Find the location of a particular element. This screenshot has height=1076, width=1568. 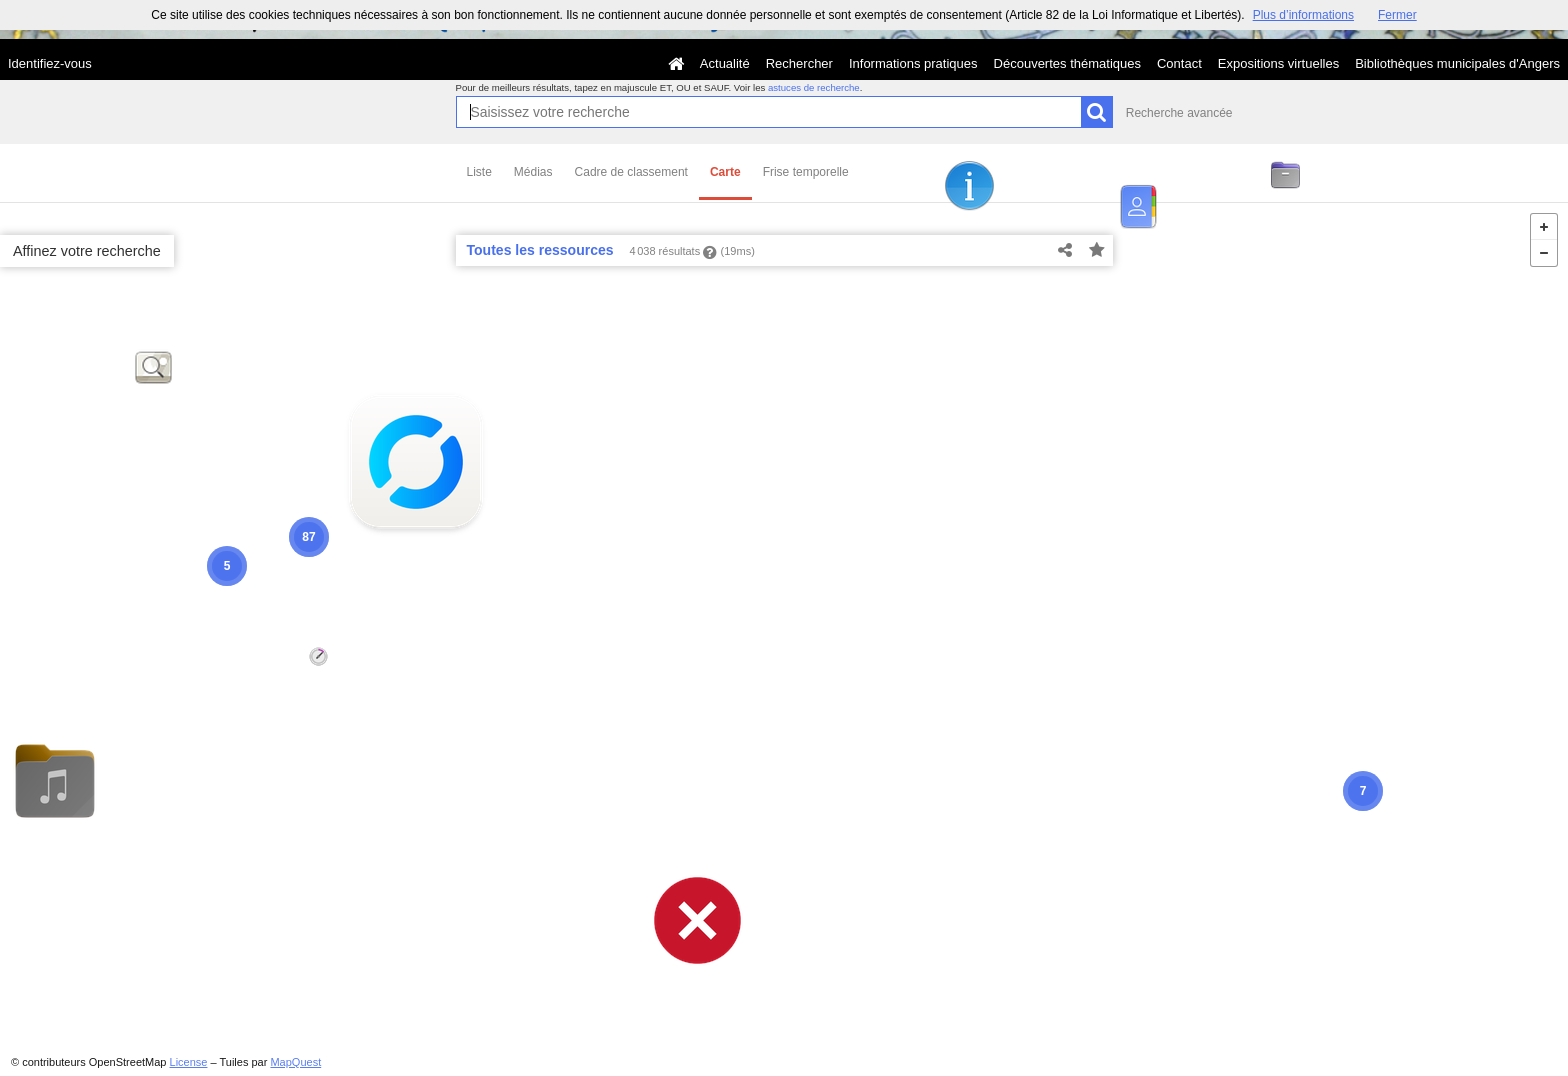

open the contacts app is located at coordinates (1138, 206).